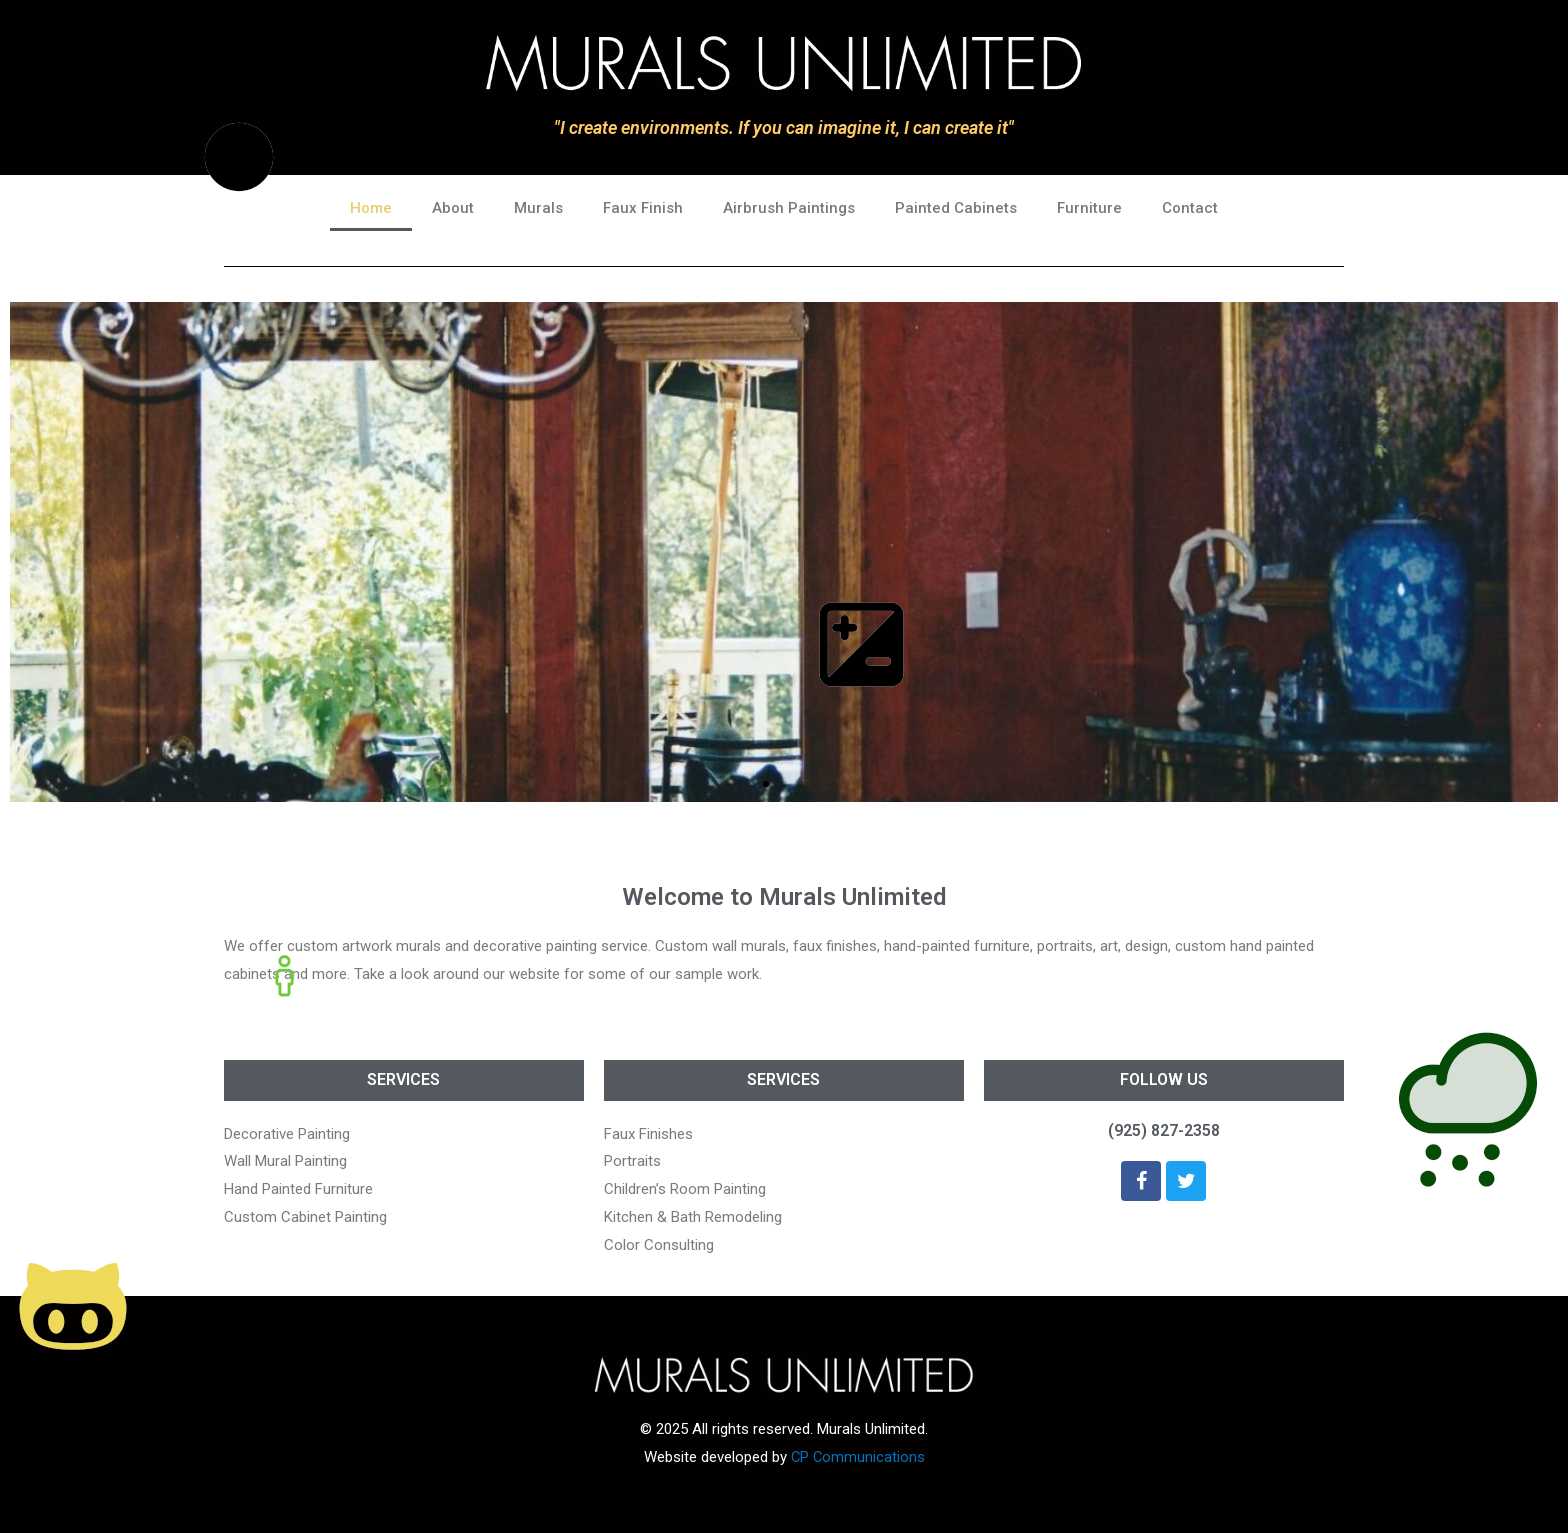 The width and height of the screenshot is (1568, 1533). I want to click on view your profile, so click(284, 976).